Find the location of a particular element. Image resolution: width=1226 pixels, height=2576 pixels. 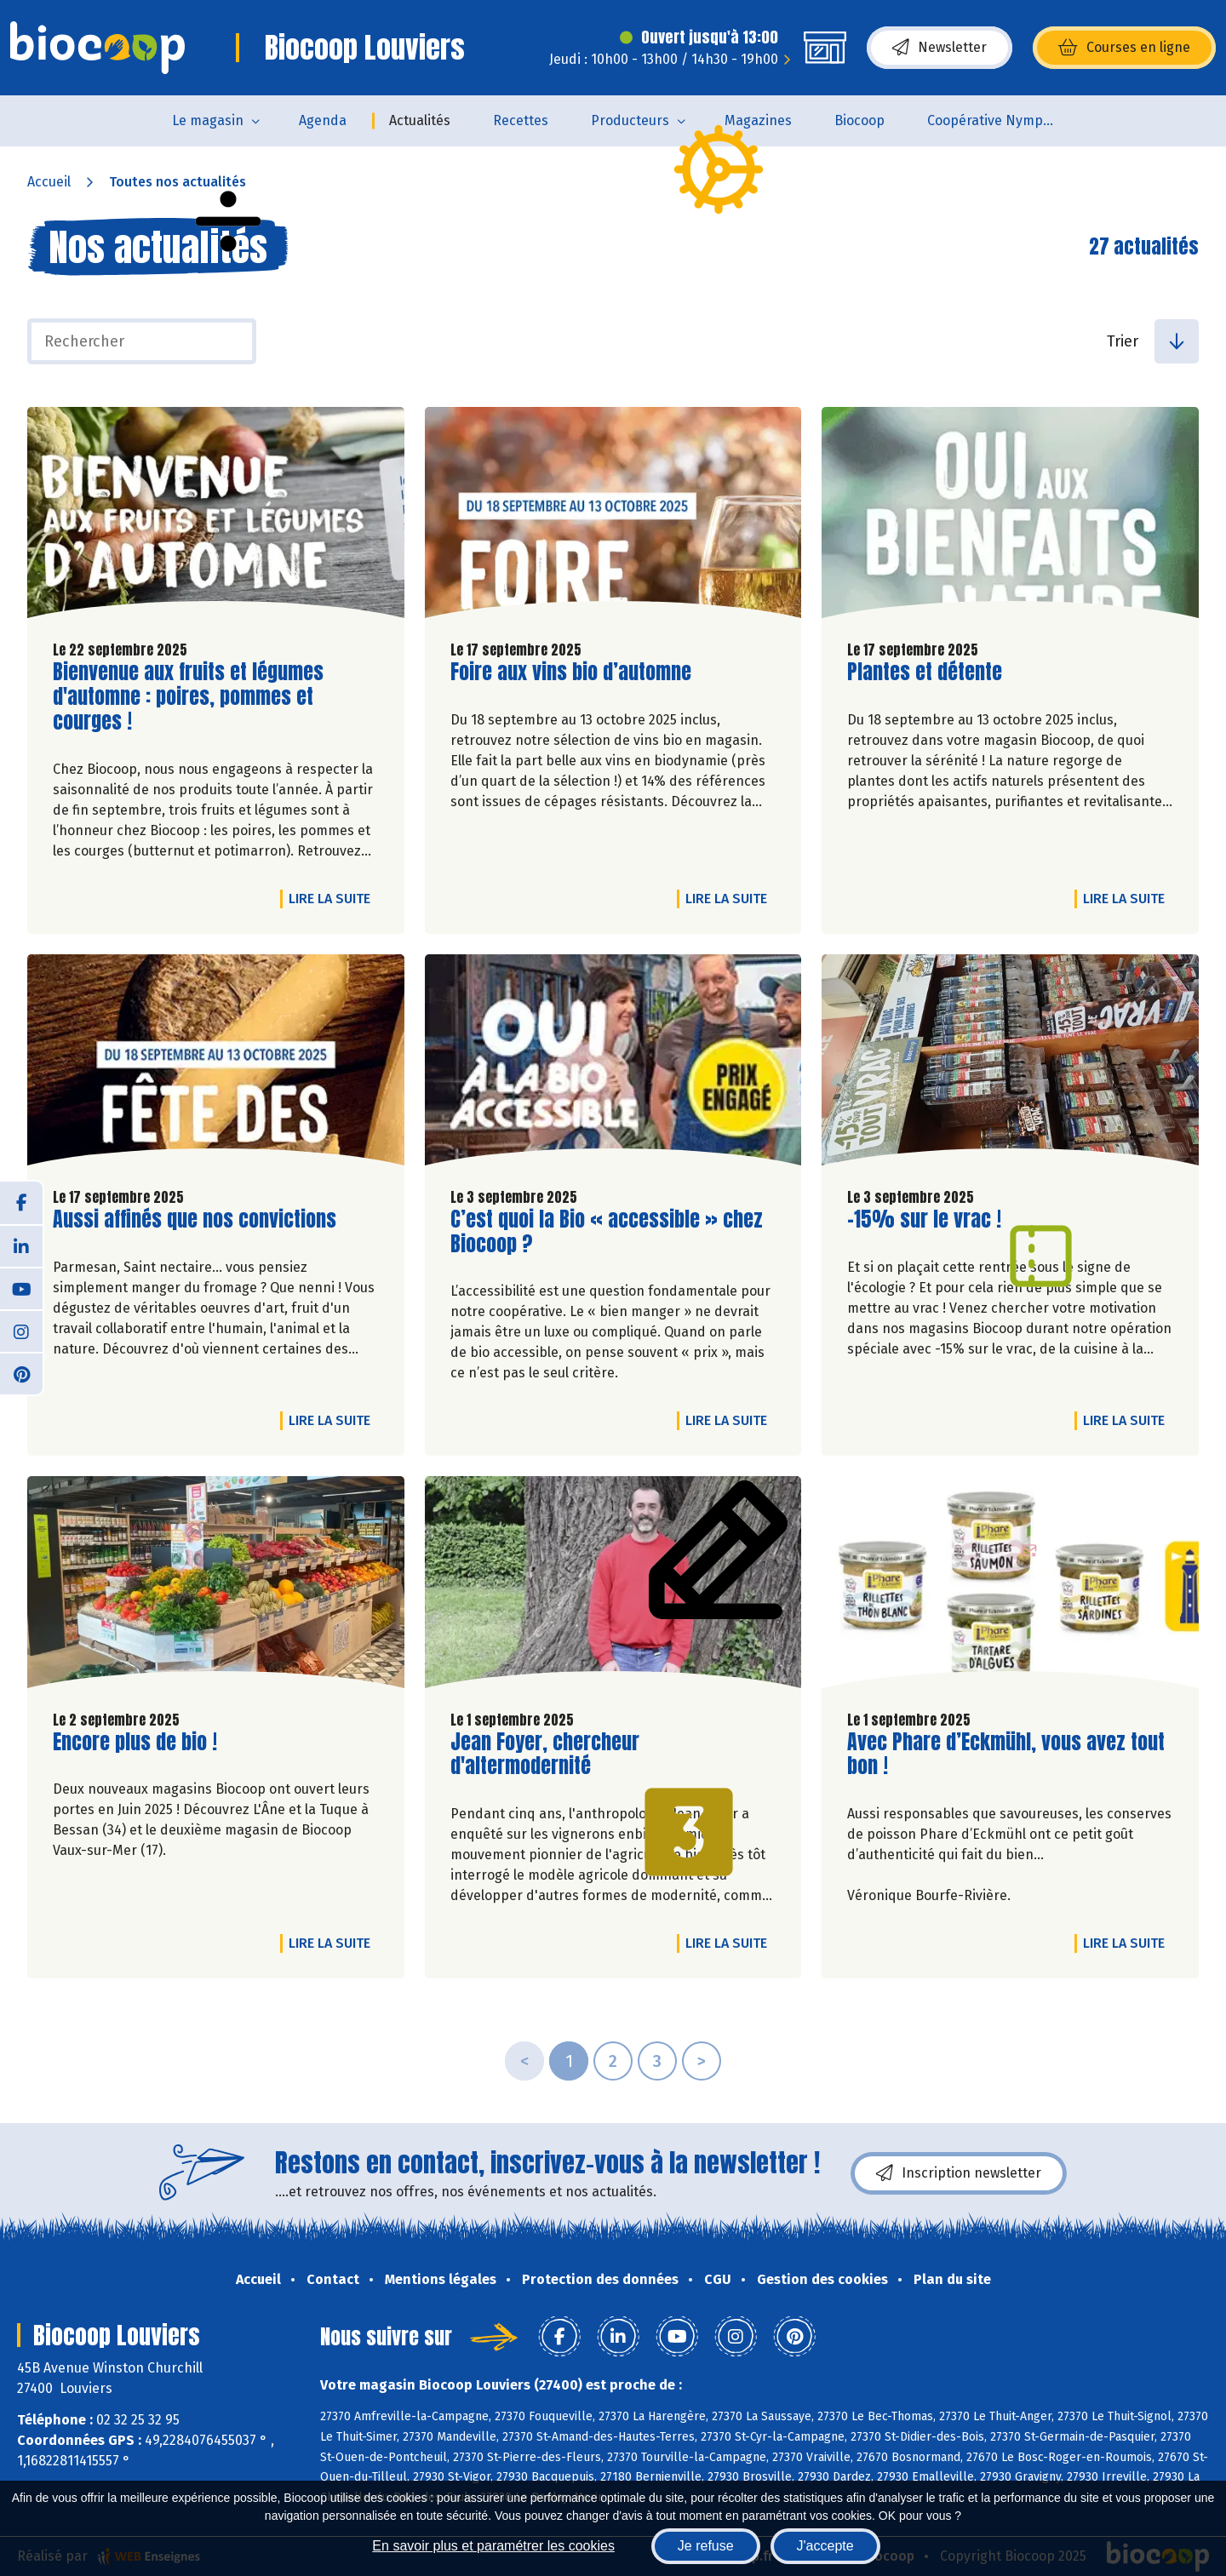

toggle left sidebar panel is located at coordinates (1040, 1256).